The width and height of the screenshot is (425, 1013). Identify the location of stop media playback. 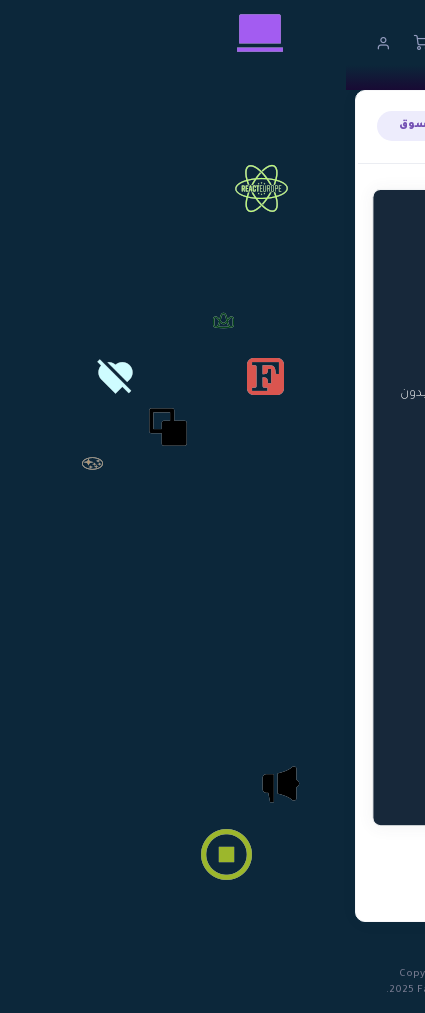
(226, 854).